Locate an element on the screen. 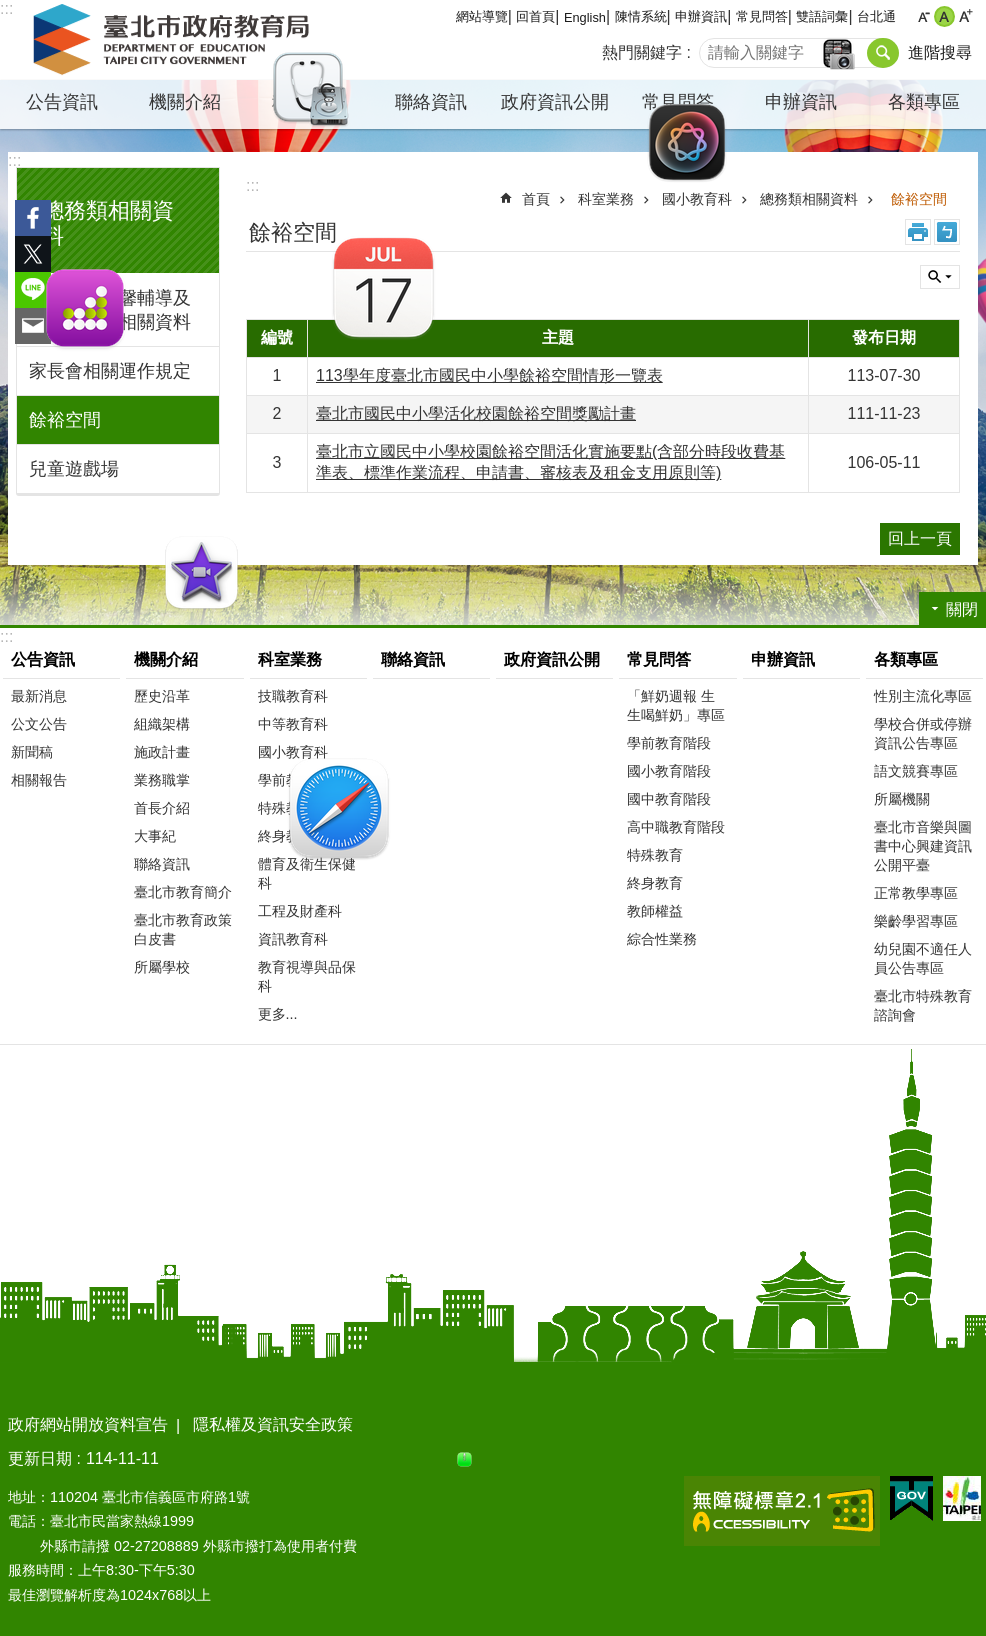  open the calendar app is located at coordinates (383, 287).